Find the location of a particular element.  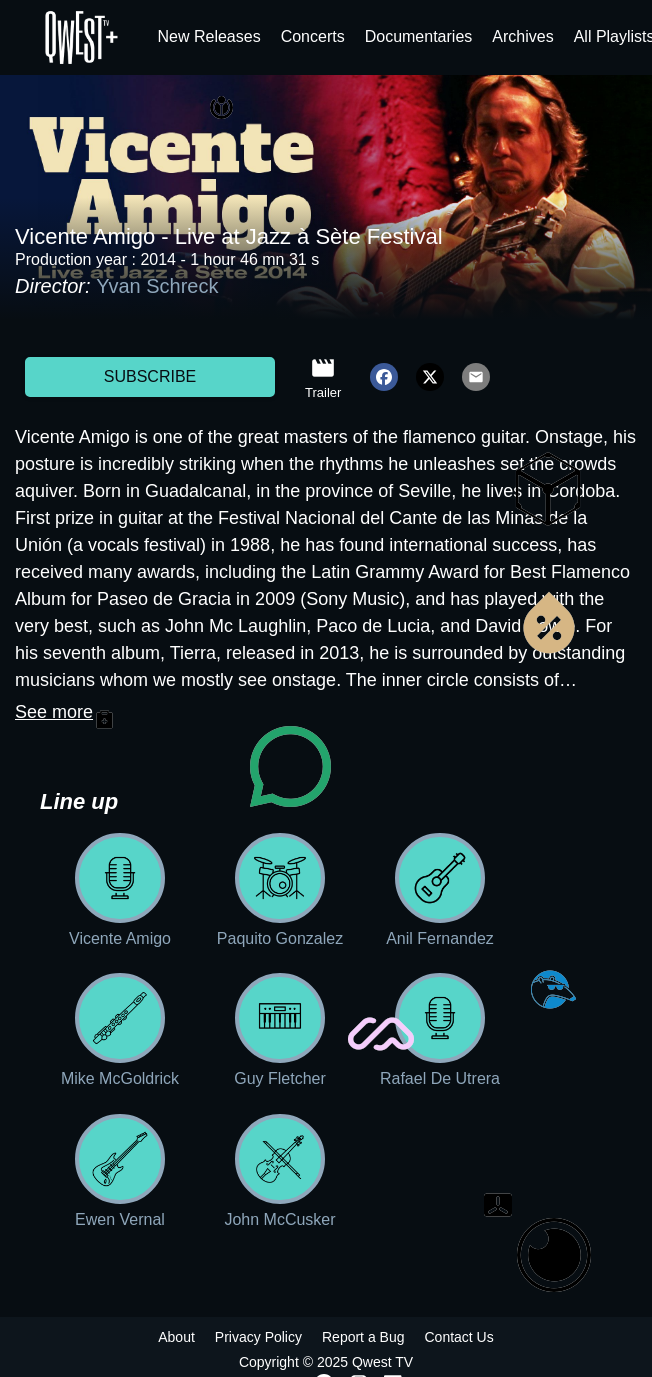

k3s lightweight kubernetes distribution logo is located at coordinates (498, 1205).